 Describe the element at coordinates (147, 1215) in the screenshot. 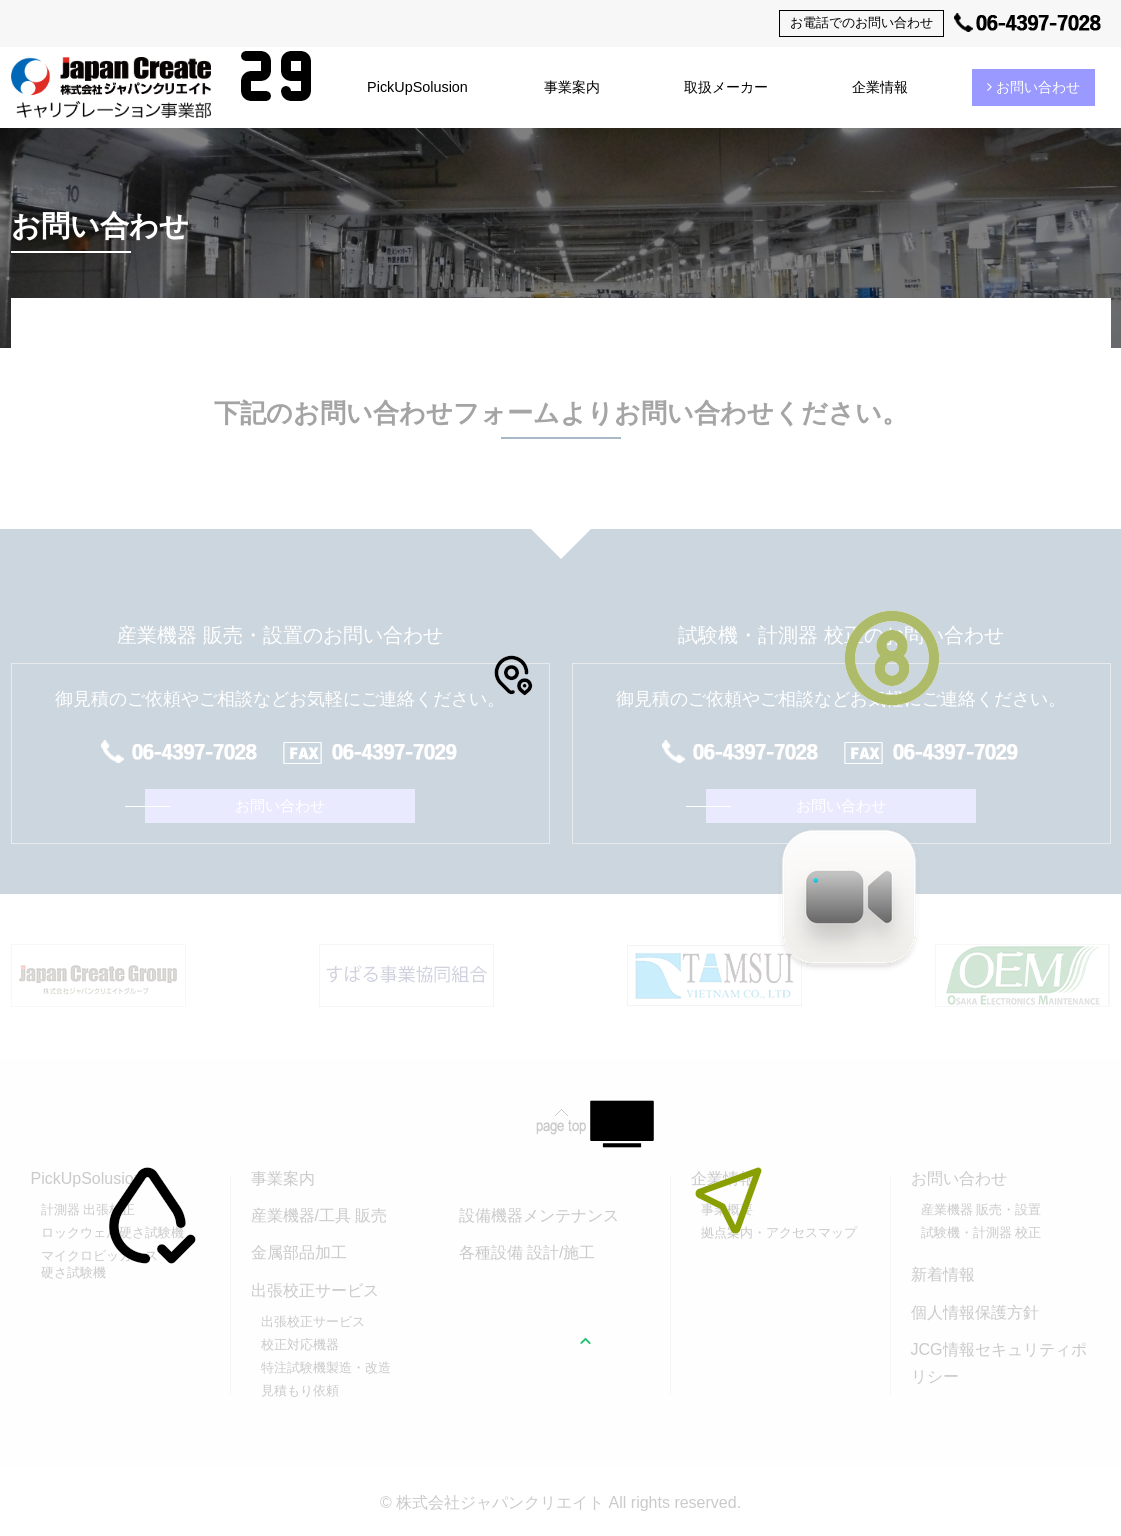

I see `water quality verified or safe` at that location.